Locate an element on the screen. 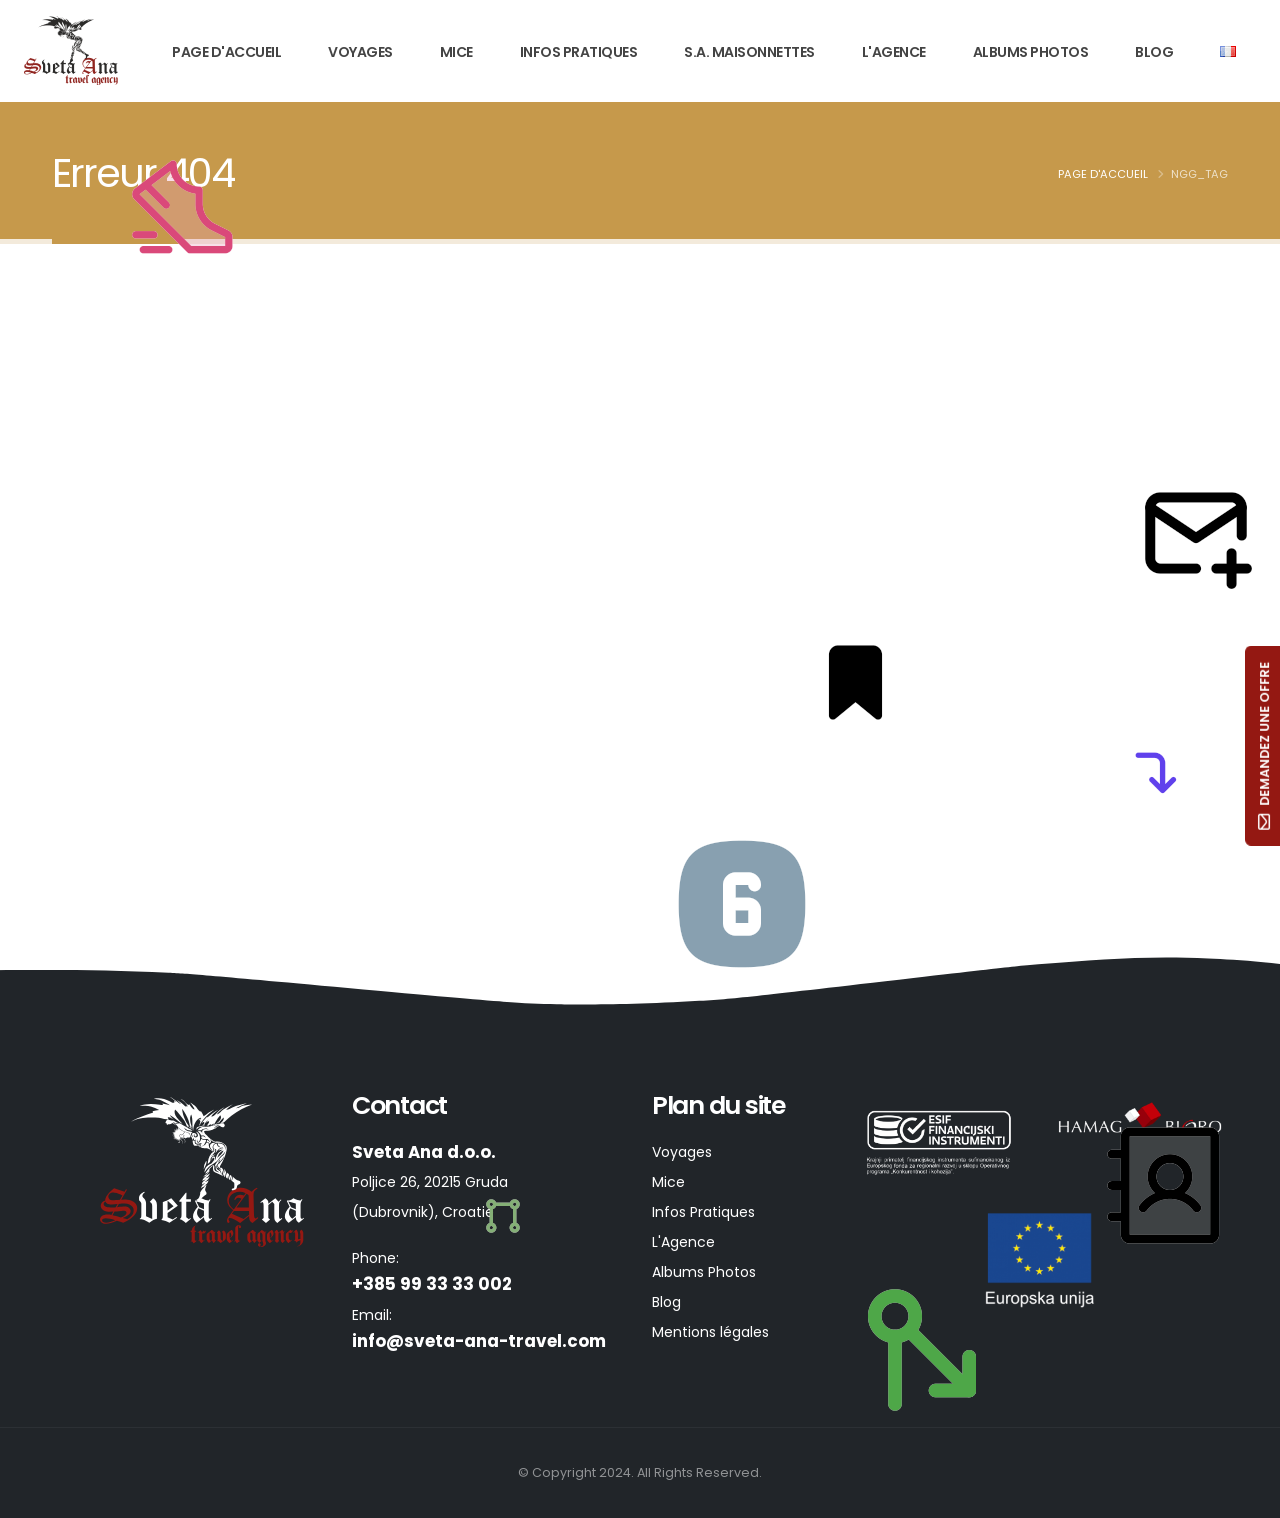 This screenshot has width=1280, height=1518. indicates step 6 in a multi-step process is located at coordinates (742, 904).